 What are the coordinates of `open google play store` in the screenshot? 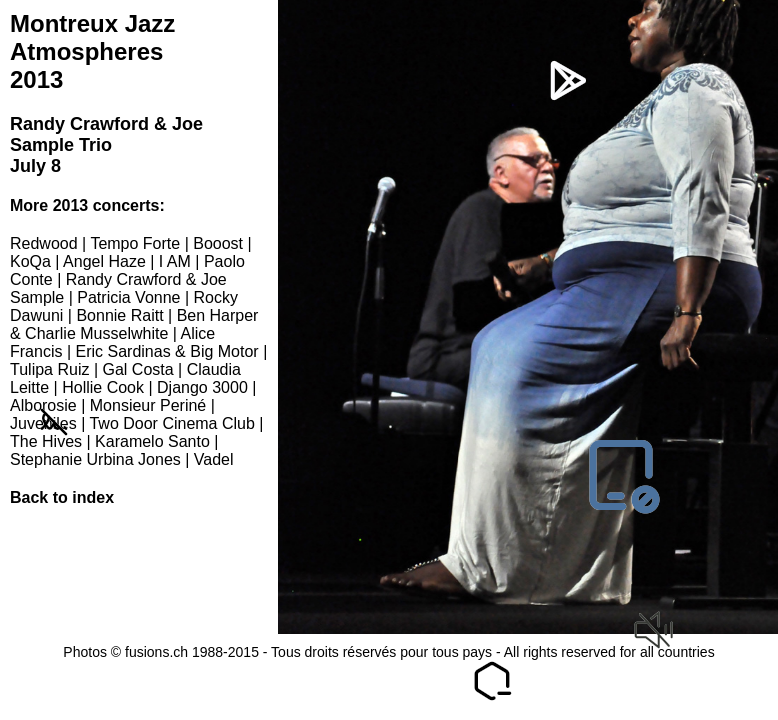 It's located at (568, 80).